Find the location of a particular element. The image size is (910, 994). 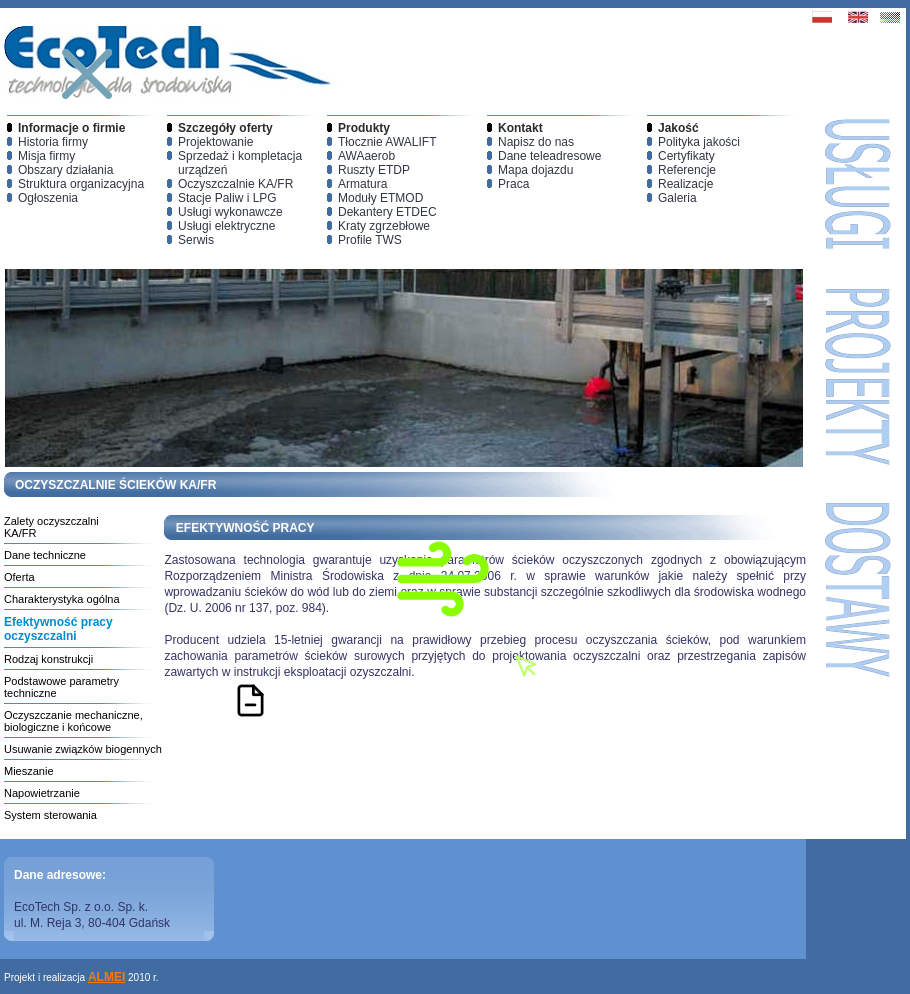

remove content from a file is located at coordinates (250, 700).